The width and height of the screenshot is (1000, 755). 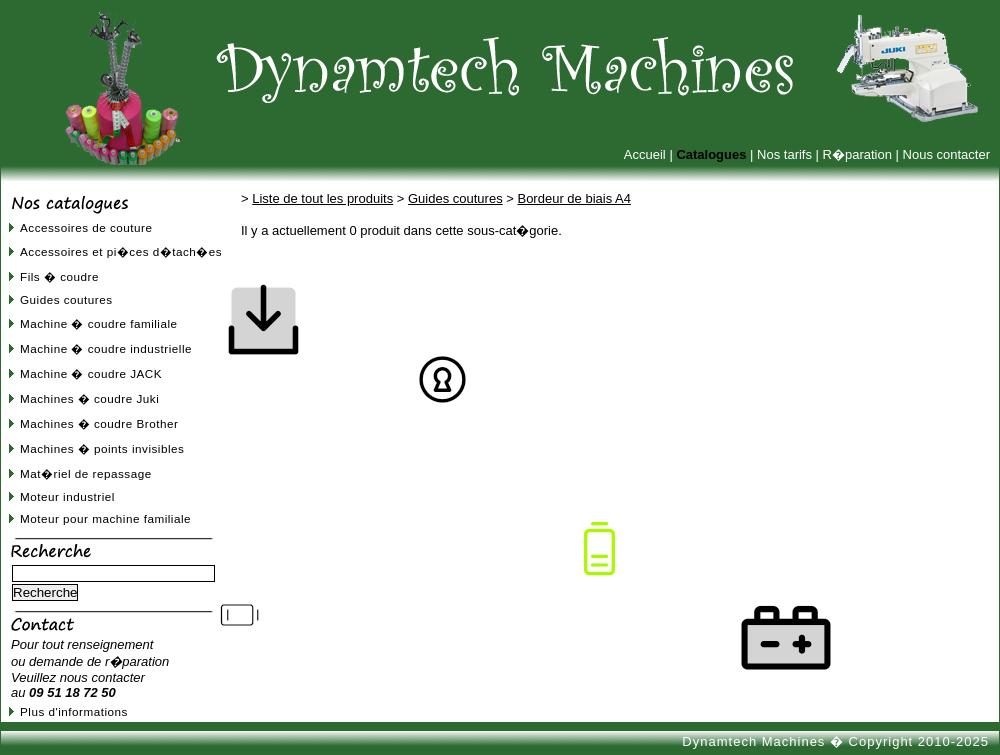 What do you see at coordinates (599, 549) in the screenshot?
I see `indicates medium battery level` at bounding box center [599, 549].